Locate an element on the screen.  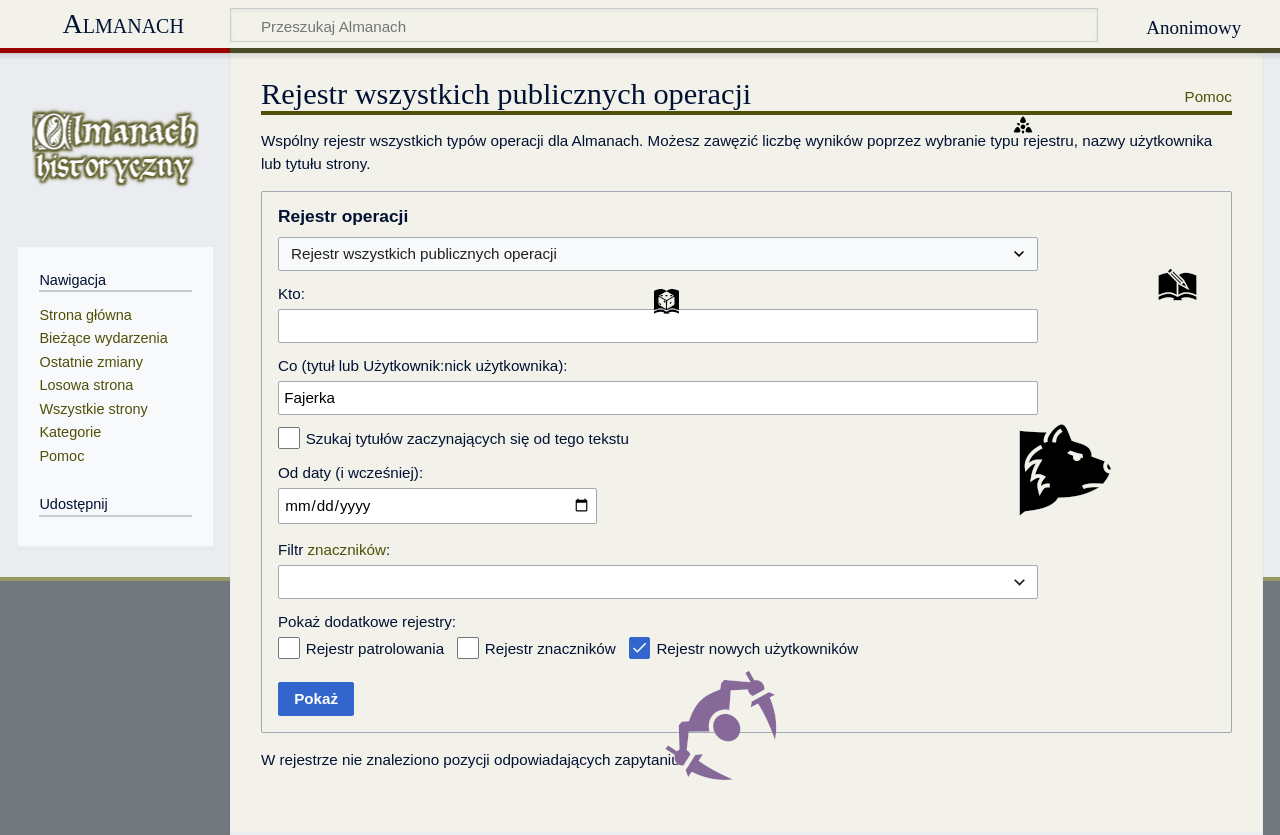
add a new entry to the archive is located at coordinates (1177, 286).